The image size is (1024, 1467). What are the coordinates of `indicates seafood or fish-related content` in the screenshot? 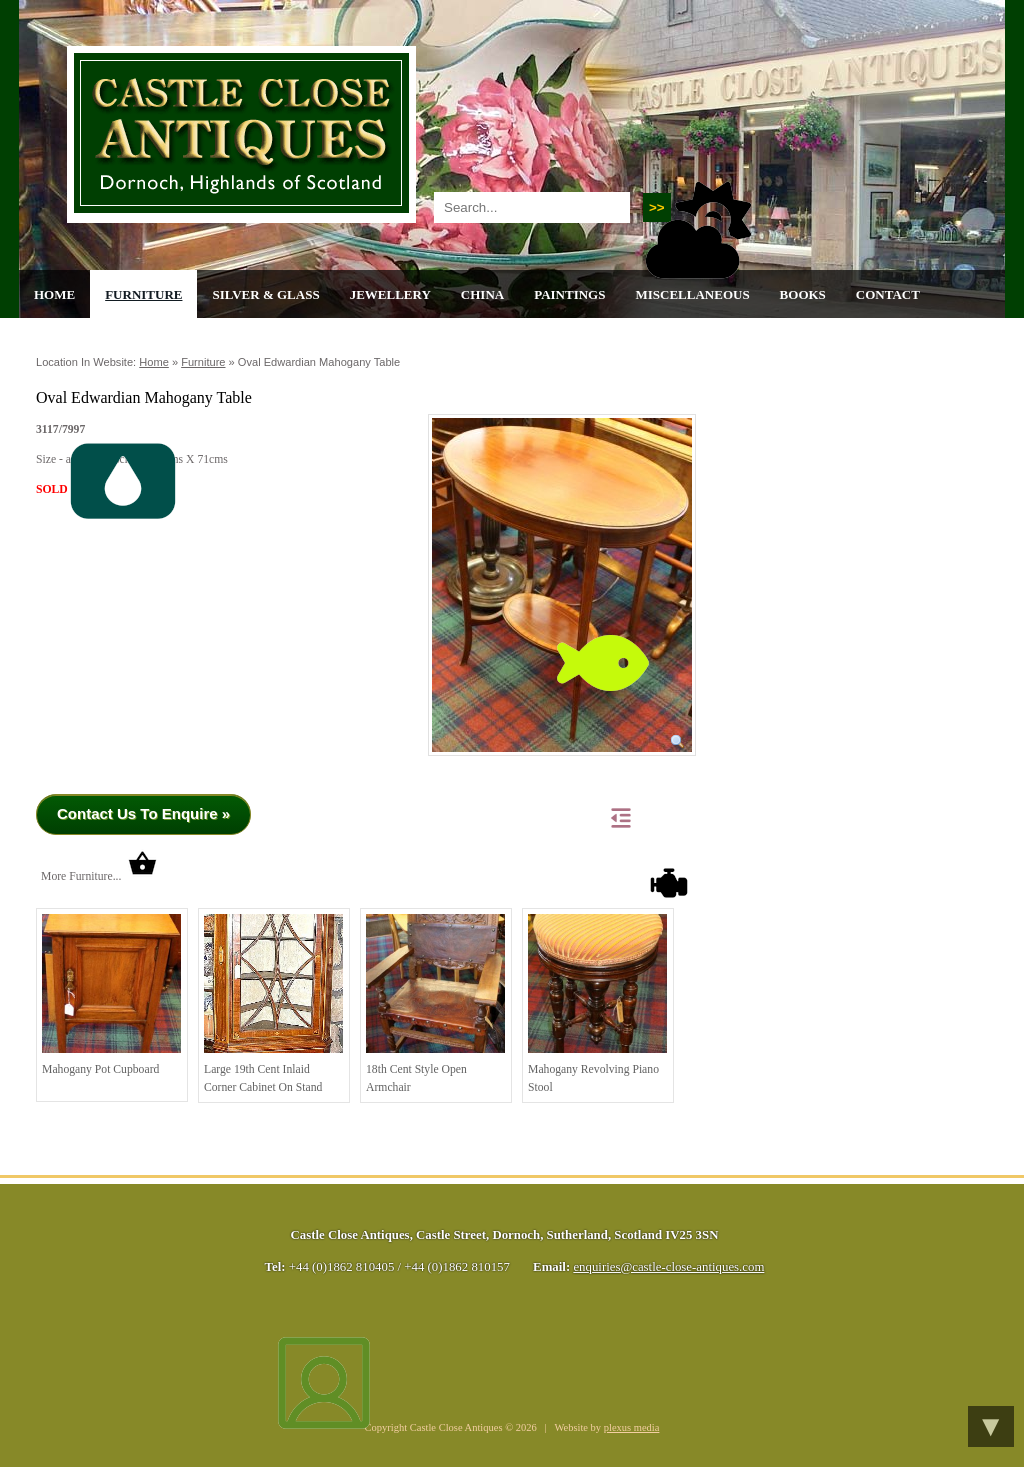 It's located at (603, 663).